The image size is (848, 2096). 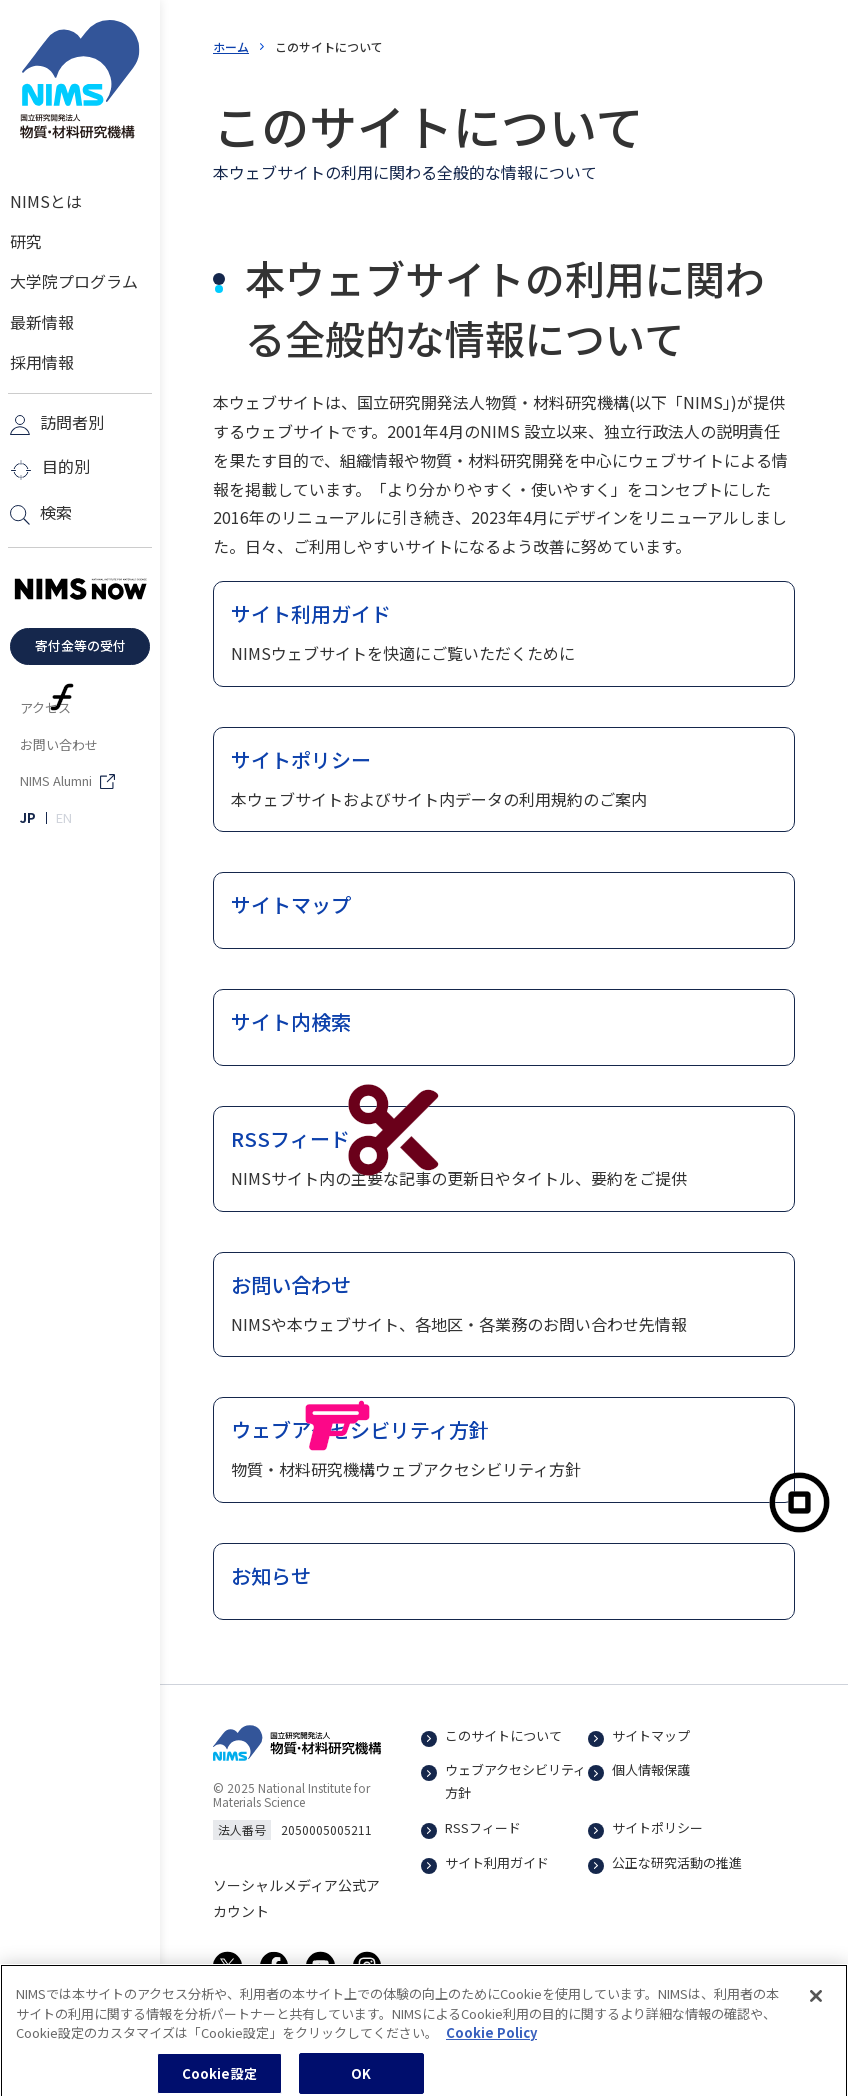 What do you see at coordinates (337, 1425) in the screenshot?
I see `indicates weapon or firearms-related content` at bounding box center [337, 1425].